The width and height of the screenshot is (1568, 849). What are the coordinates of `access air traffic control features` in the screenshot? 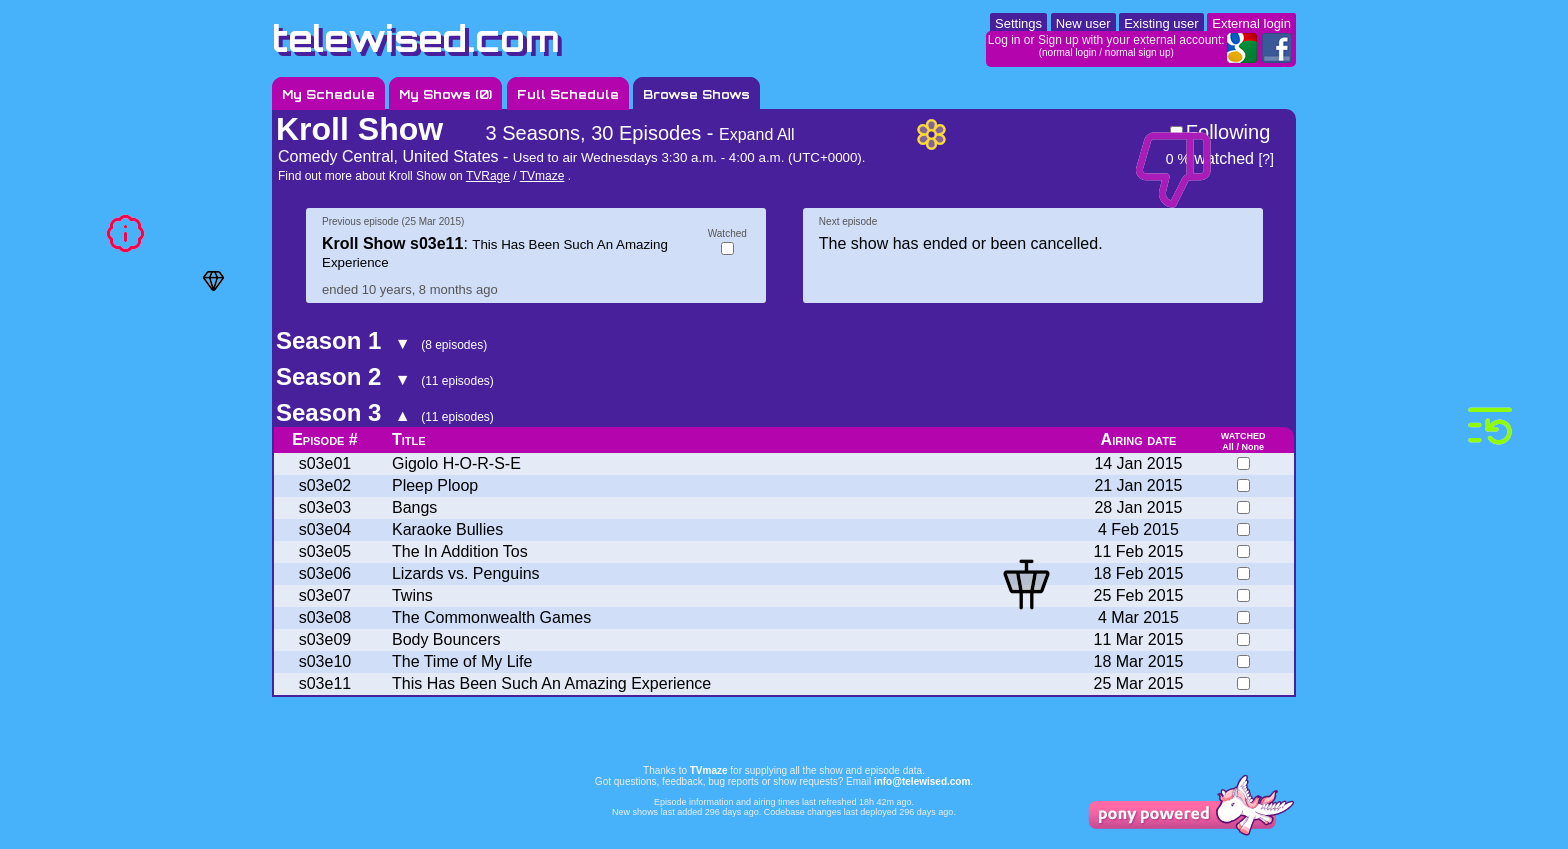 It's located at (1026, 584).